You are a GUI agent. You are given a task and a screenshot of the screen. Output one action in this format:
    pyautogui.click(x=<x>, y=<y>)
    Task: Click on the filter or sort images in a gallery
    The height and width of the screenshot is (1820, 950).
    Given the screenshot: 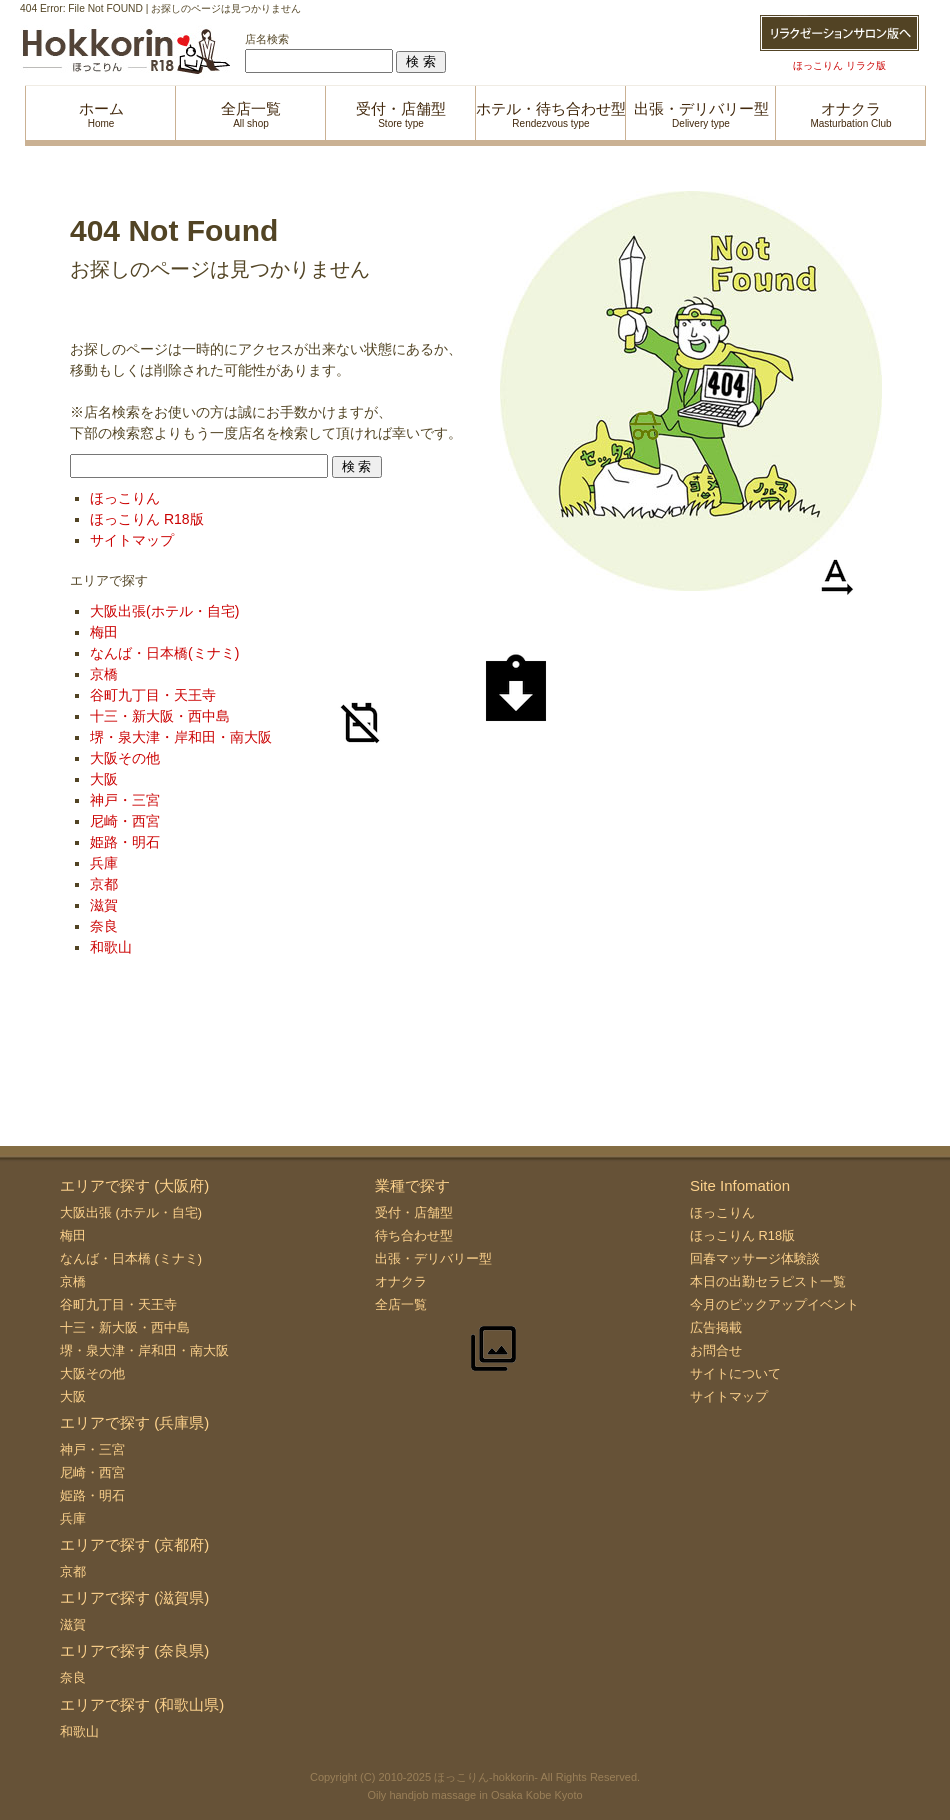 What is the action you would take?
    pyautogui.click(x=493, y=1348)
    